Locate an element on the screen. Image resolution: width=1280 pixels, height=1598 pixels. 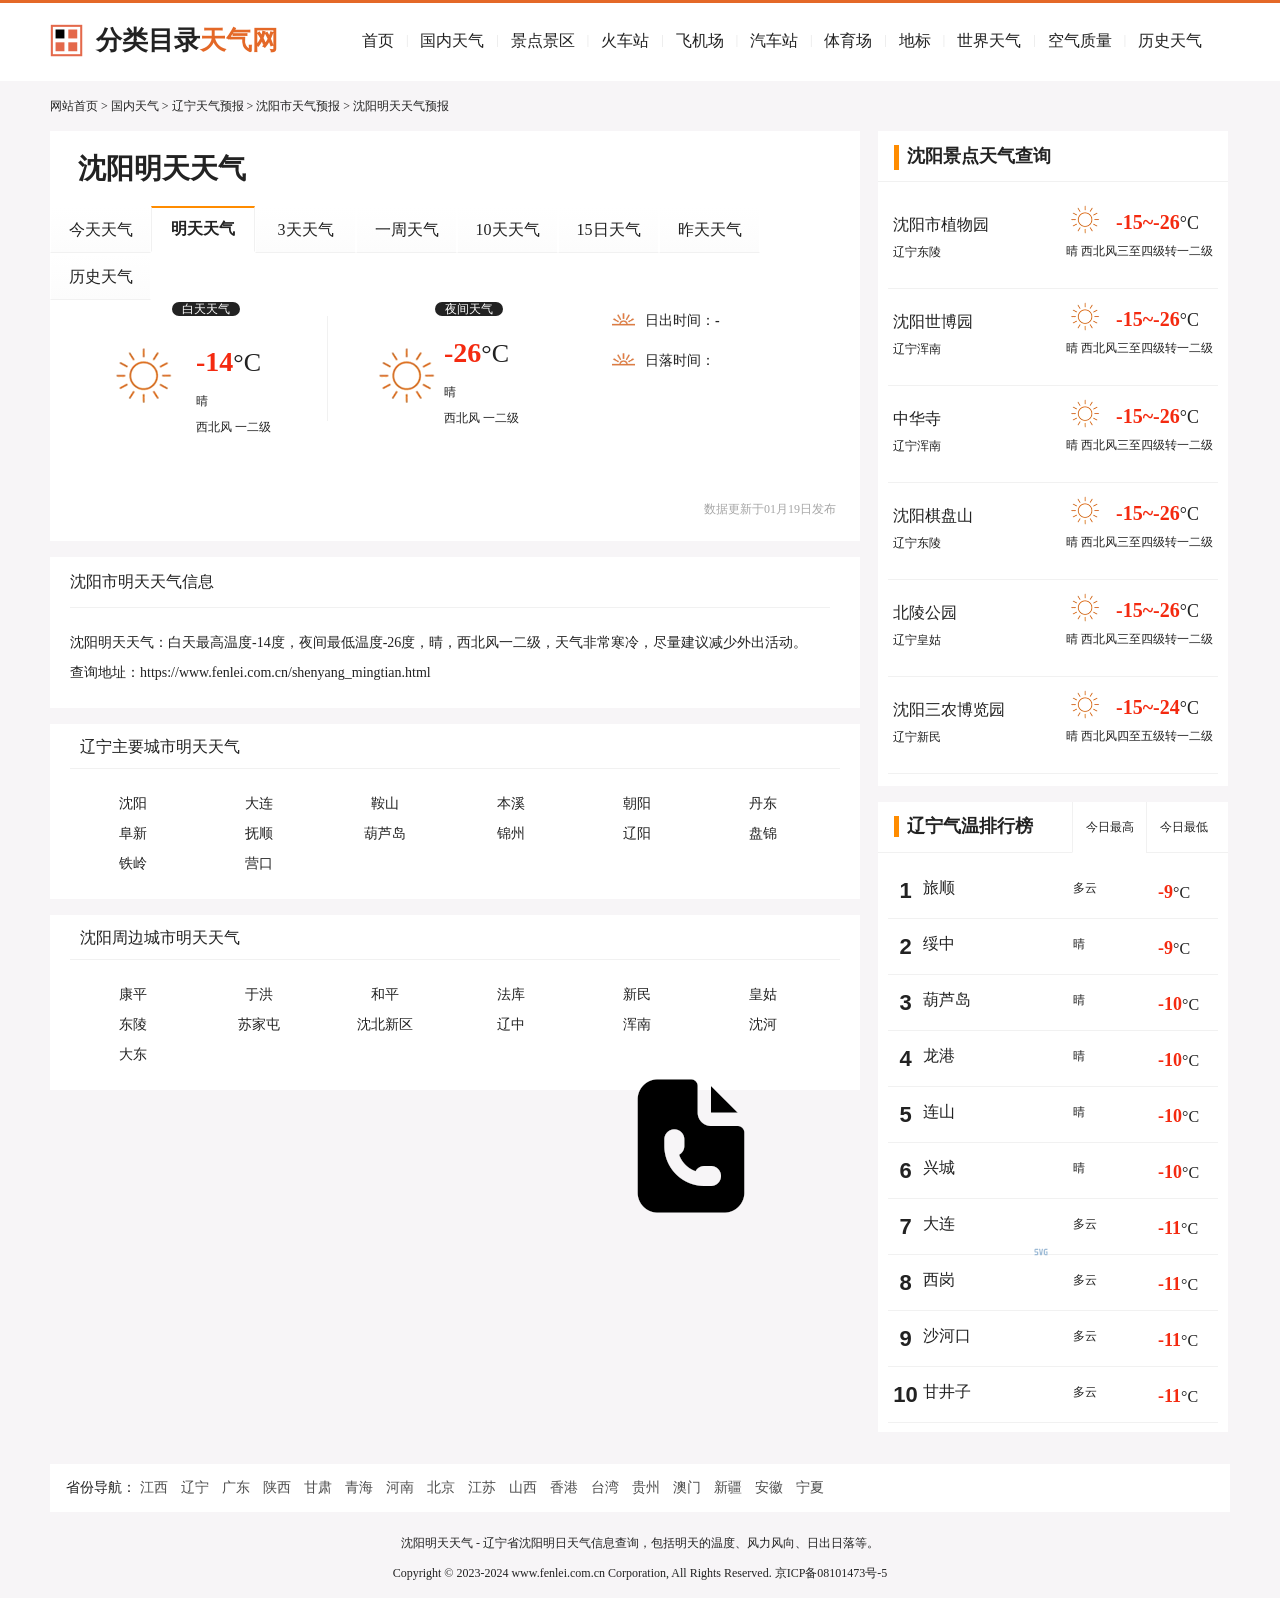
indicates an SVG file format is located at coordinates (1041, 1252).